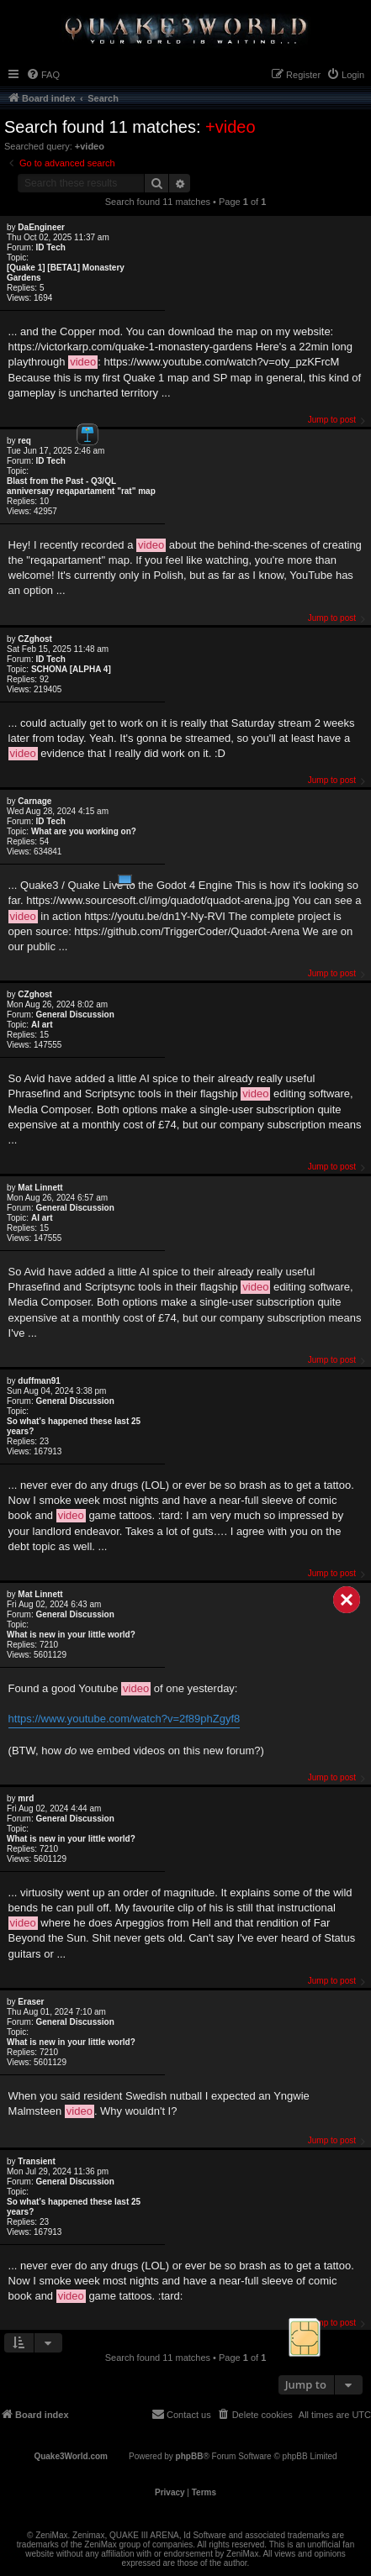  I want to click on manage SIM card authentication settings, so click(305, 2337).